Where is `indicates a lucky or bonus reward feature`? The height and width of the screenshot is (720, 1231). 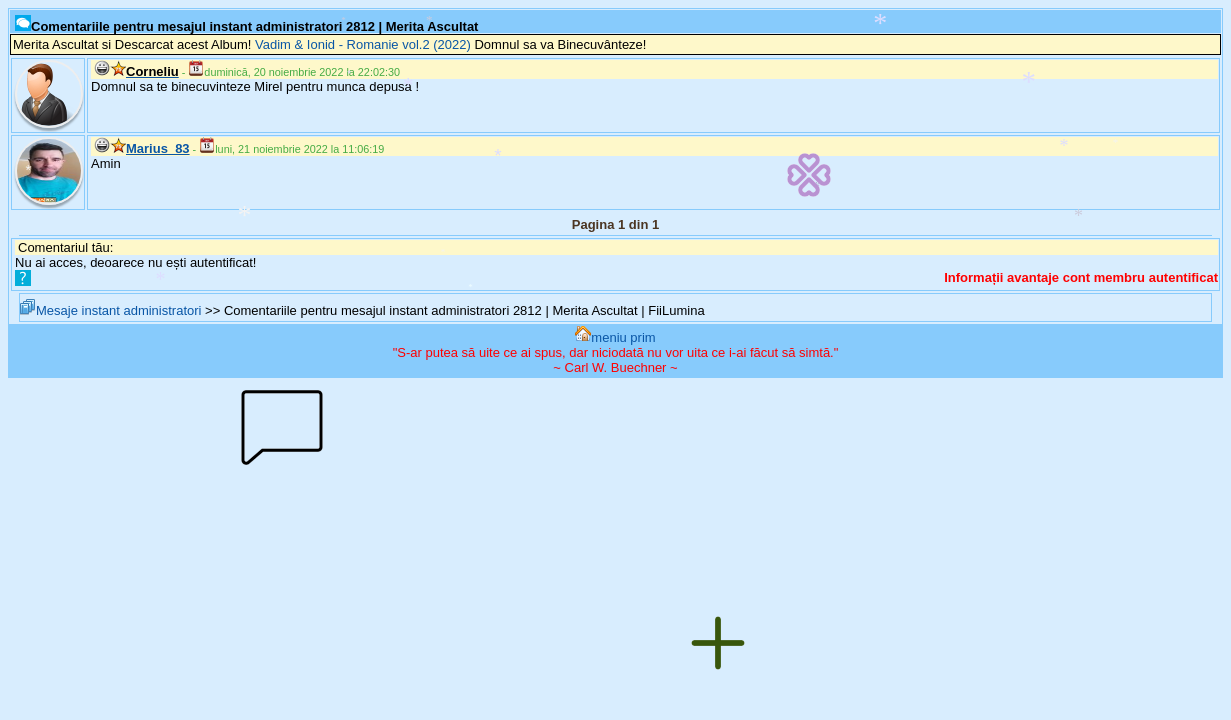 indicates a lucky or bonus reward feature is located at coordinates (809, 175).